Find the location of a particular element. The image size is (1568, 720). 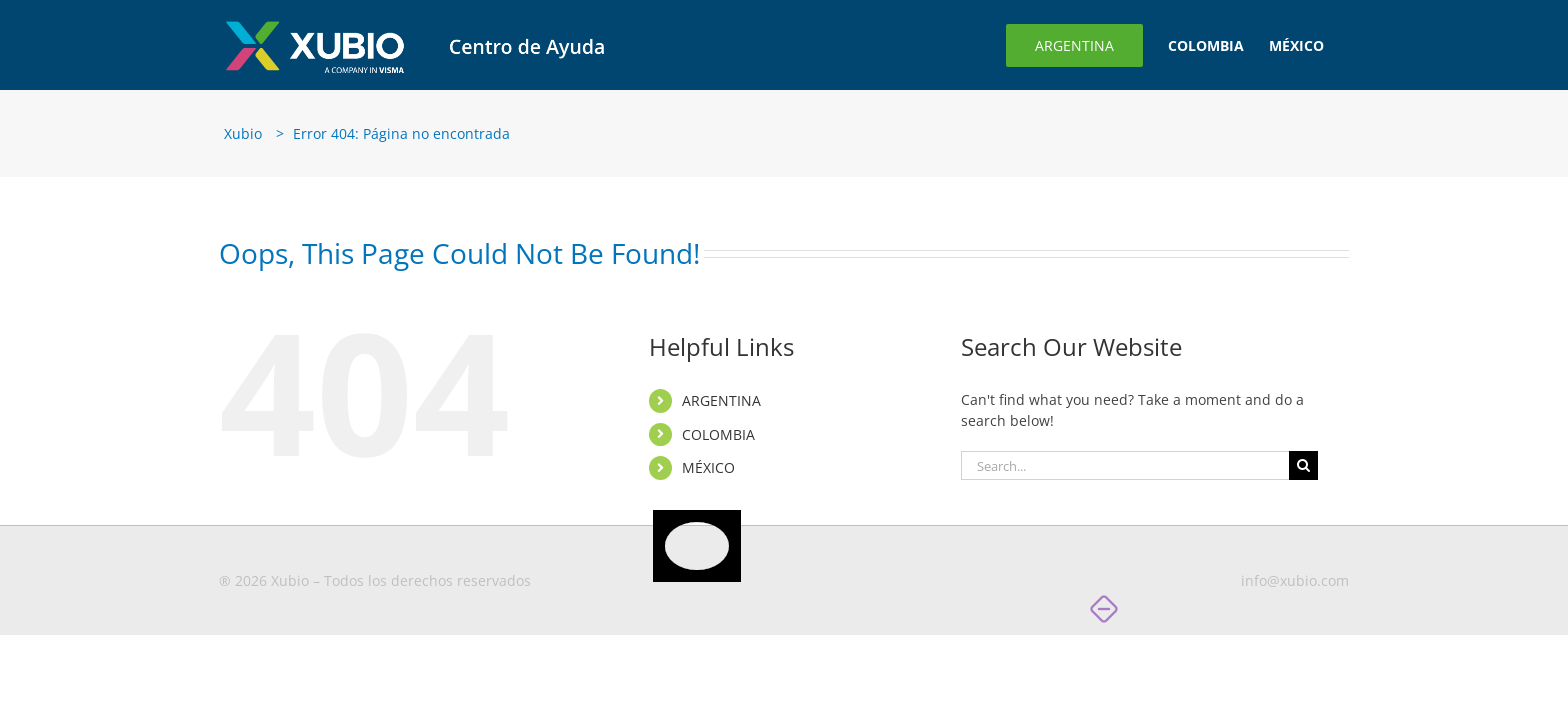

apply vignette effect to photo is located at coordinates (697, 546).